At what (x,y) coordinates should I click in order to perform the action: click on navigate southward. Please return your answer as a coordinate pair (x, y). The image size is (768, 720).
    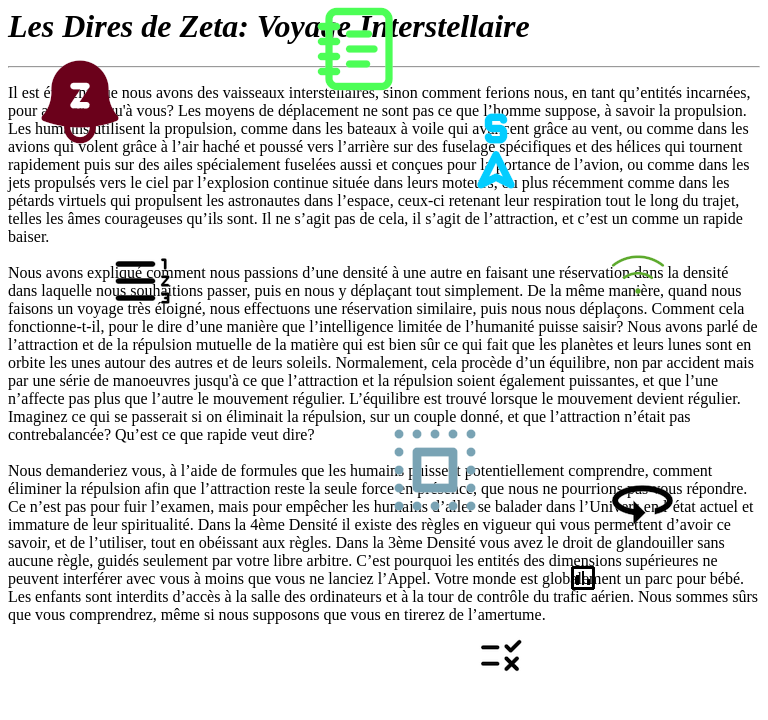
    Looking at the image, I should click on (496, 151).